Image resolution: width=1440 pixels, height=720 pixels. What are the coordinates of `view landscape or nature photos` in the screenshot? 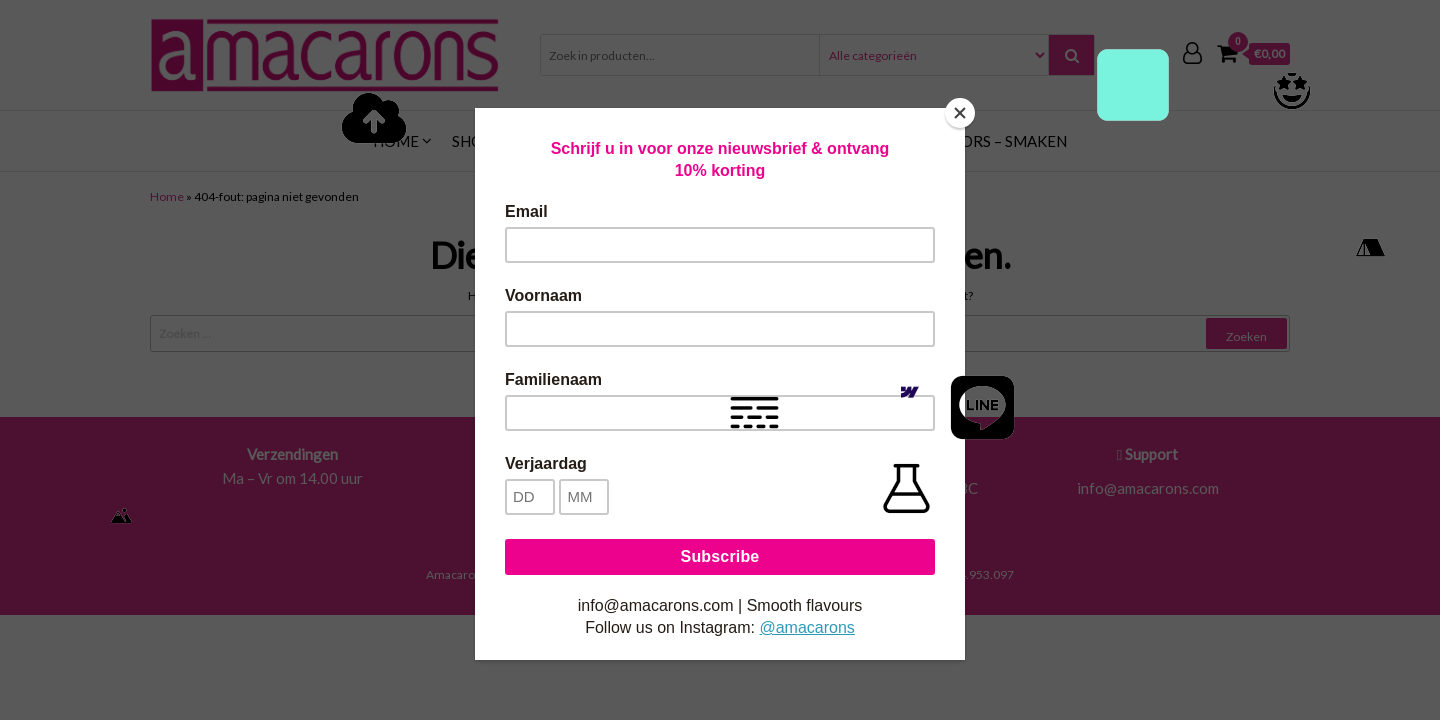 It's located at (121, 516).